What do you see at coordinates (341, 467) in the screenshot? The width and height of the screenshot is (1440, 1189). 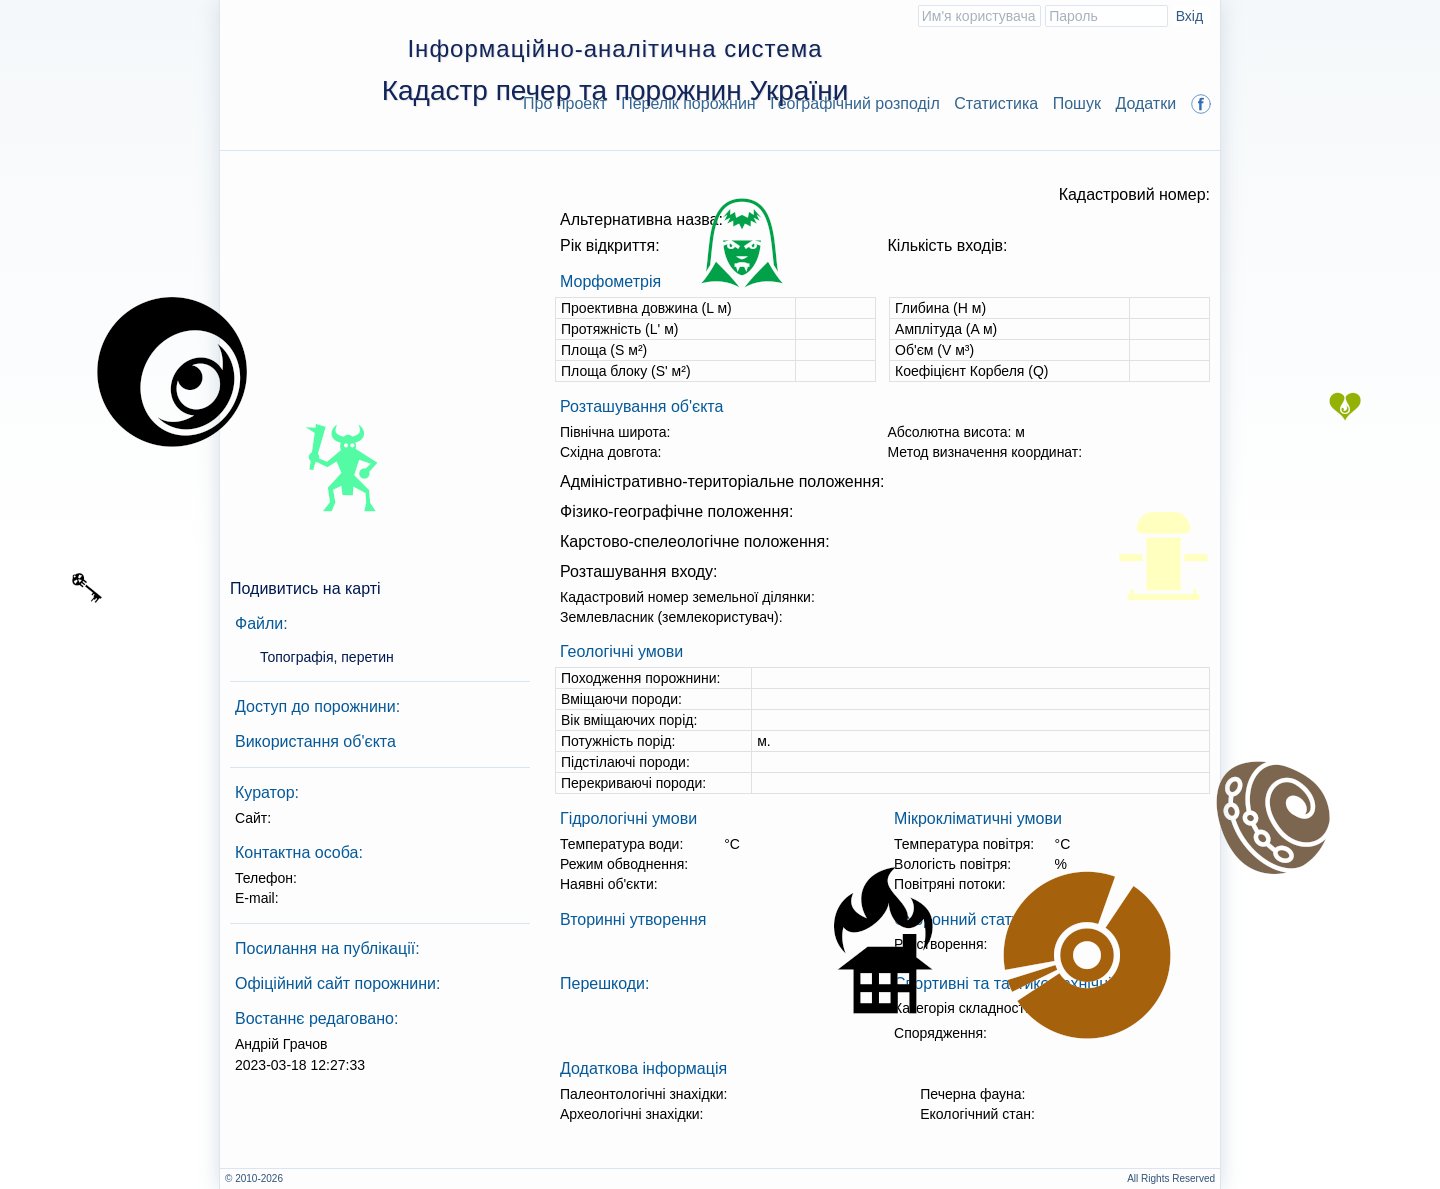 I see `select evil minion character or enemy type` at bounding box center [341, 467].